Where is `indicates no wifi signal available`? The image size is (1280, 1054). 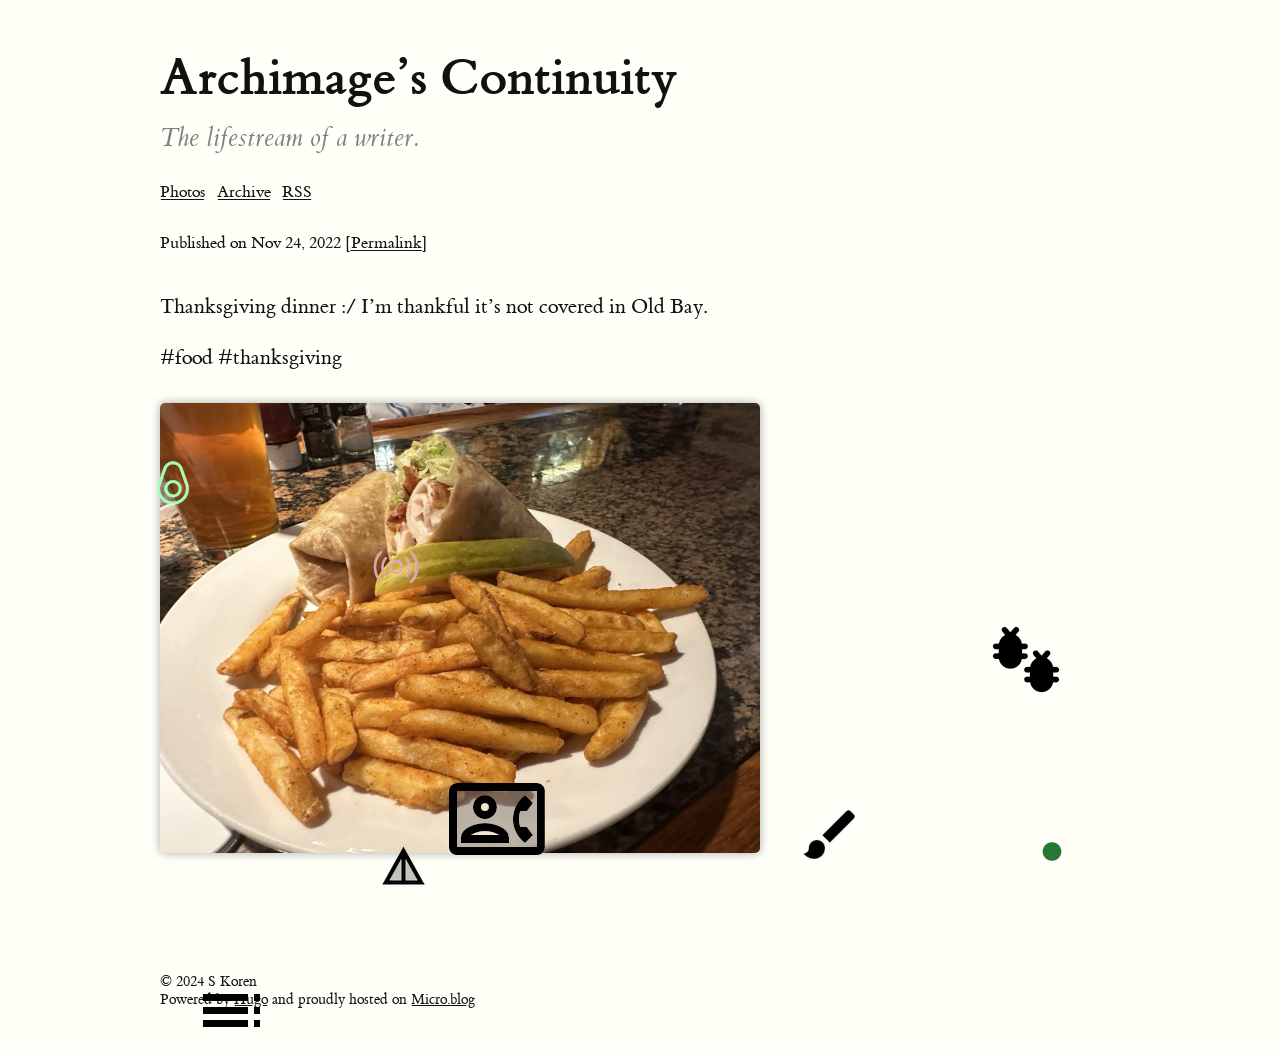
indicates no wifi signal available is located at coordinates (1052, 807).